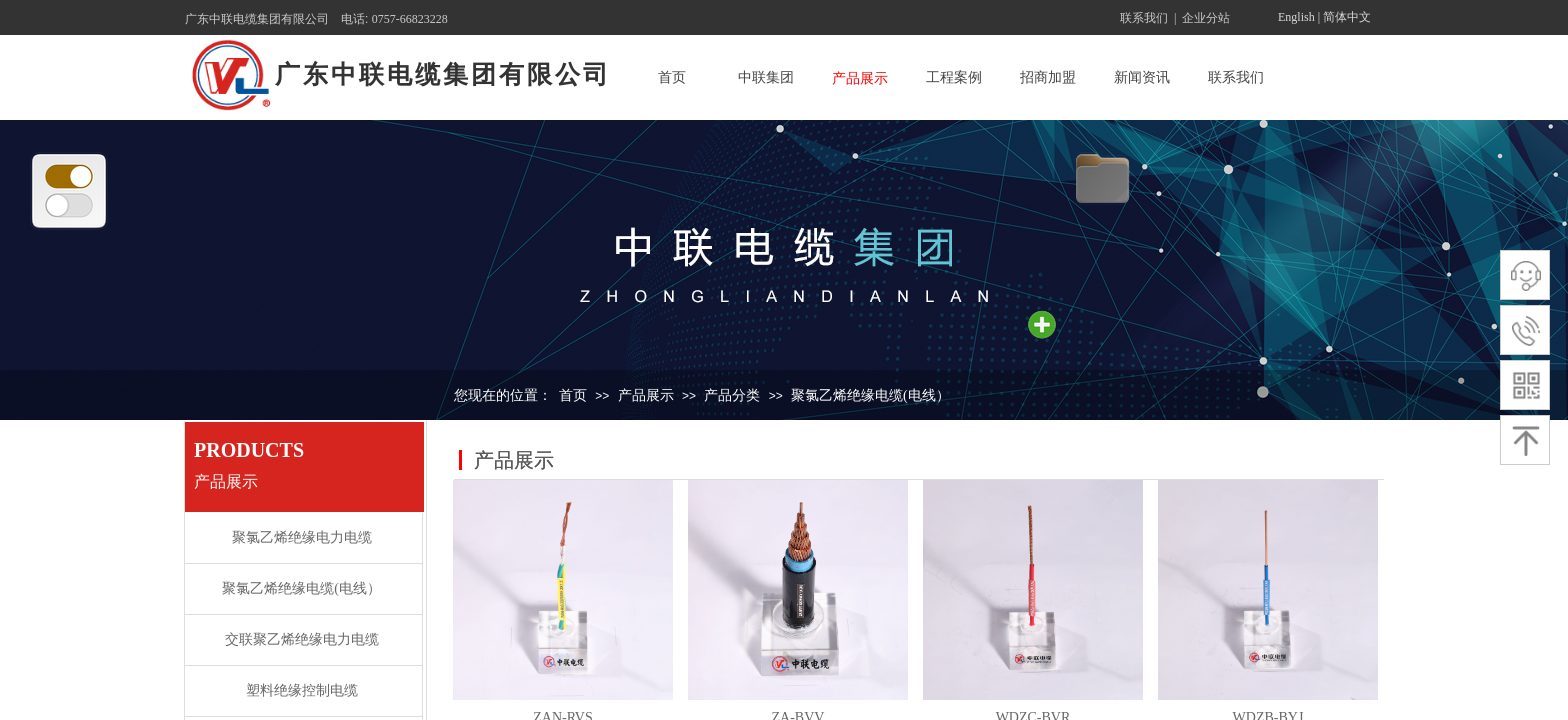  What do you see at coordinates (1042, 325) in the screenshot?
I see `add a new item to the list` at bounding box center [1042, 325].